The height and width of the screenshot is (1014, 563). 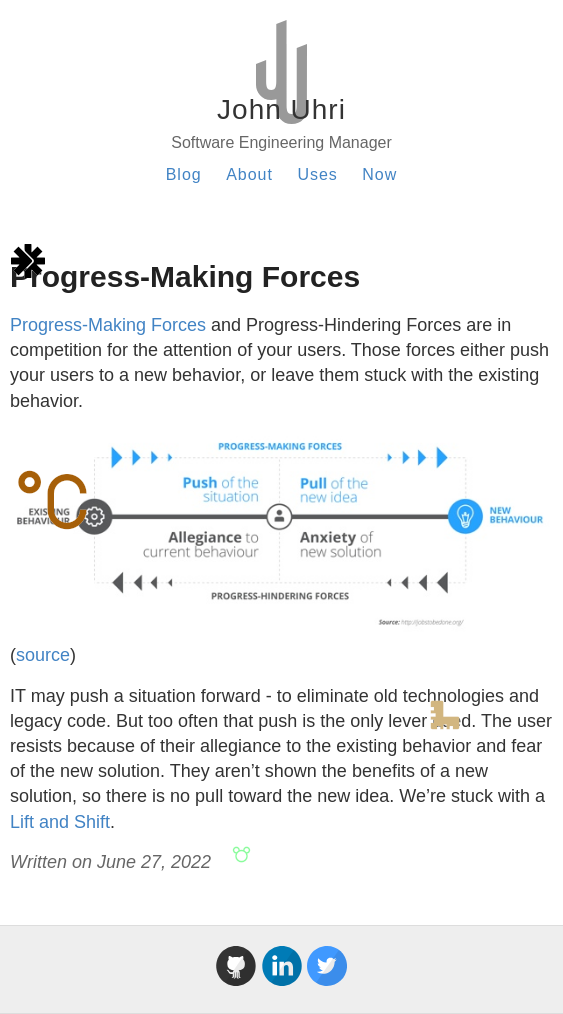 What do you see at coordinates (241, 854) in the screenshot?
I see `access Disney account or profile` at bounding box center [241, 854].